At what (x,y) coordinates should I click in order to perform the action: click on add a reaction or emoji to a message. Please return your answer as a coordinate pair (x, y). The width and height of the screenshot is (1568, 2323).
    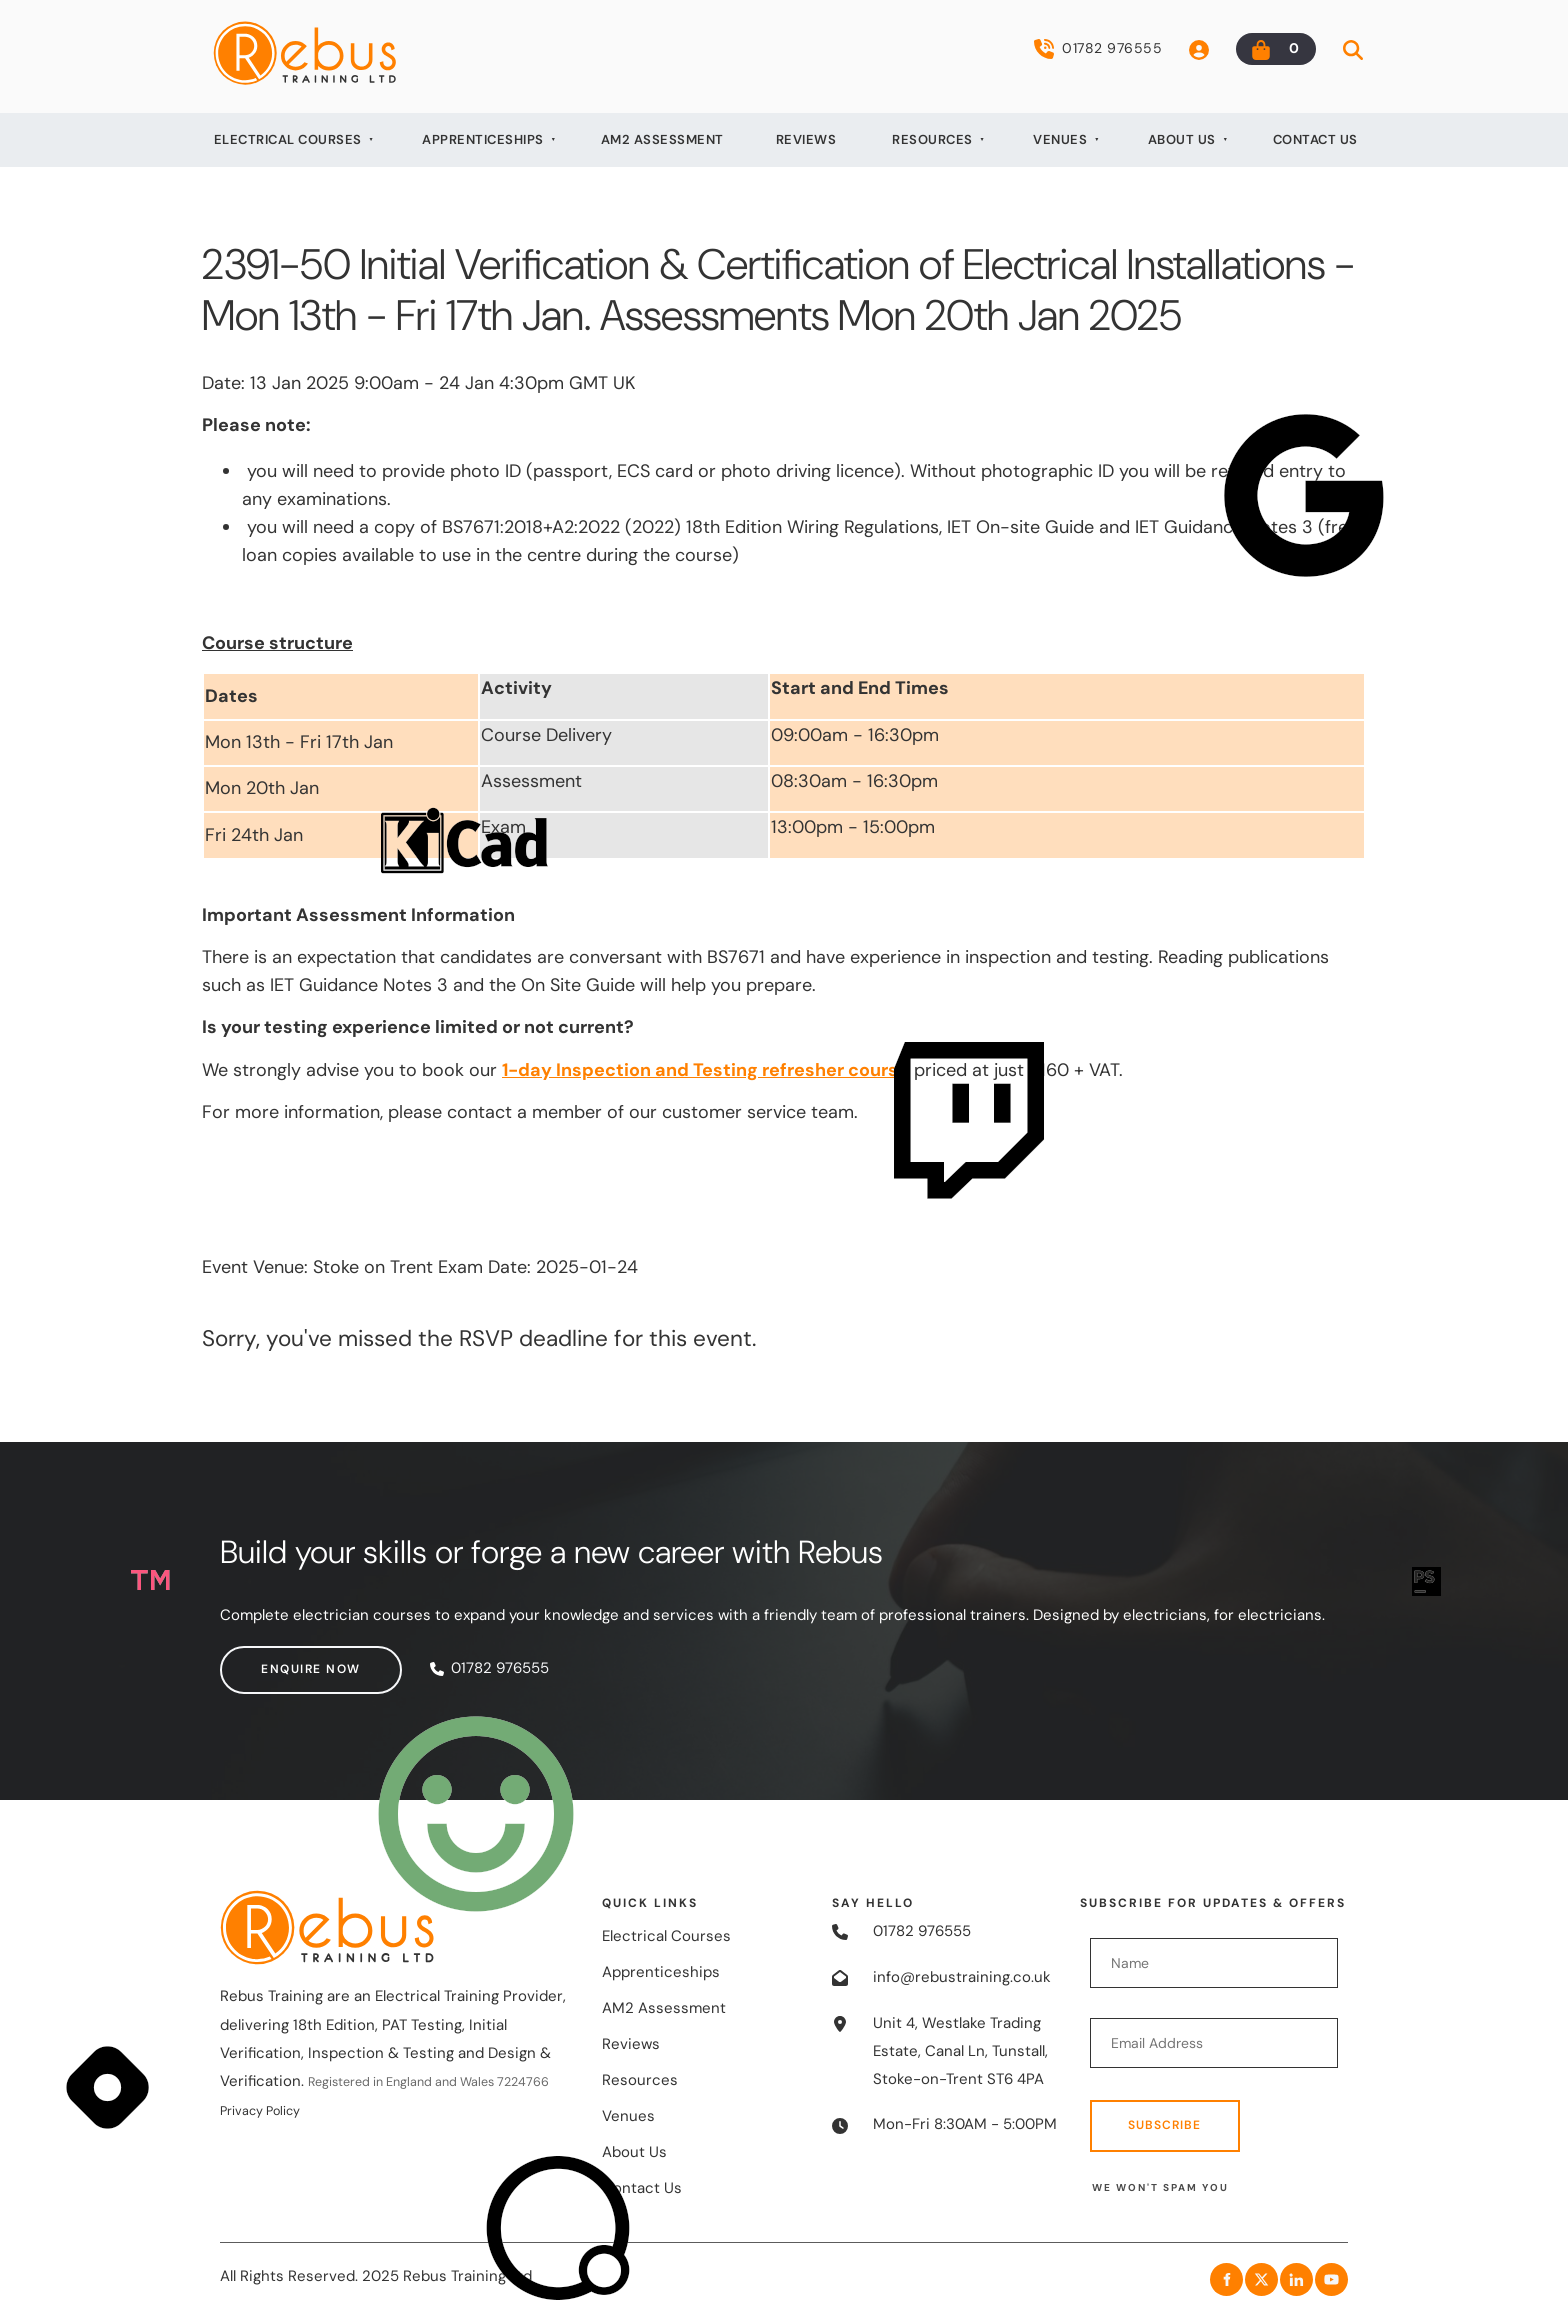
    Looking at the image, I should click on (476, 1814).